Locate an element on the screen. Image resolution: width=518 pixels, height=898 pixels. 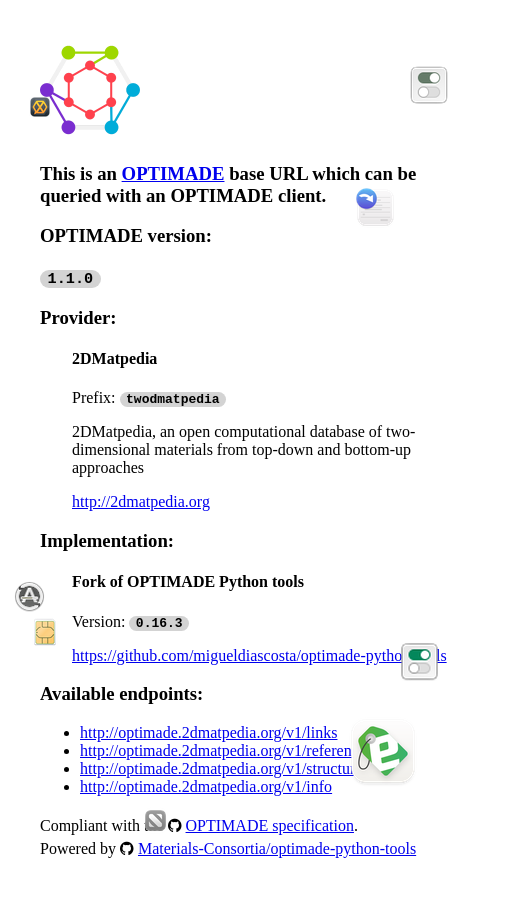
open the software update manager is located at coordinates (29, 596).